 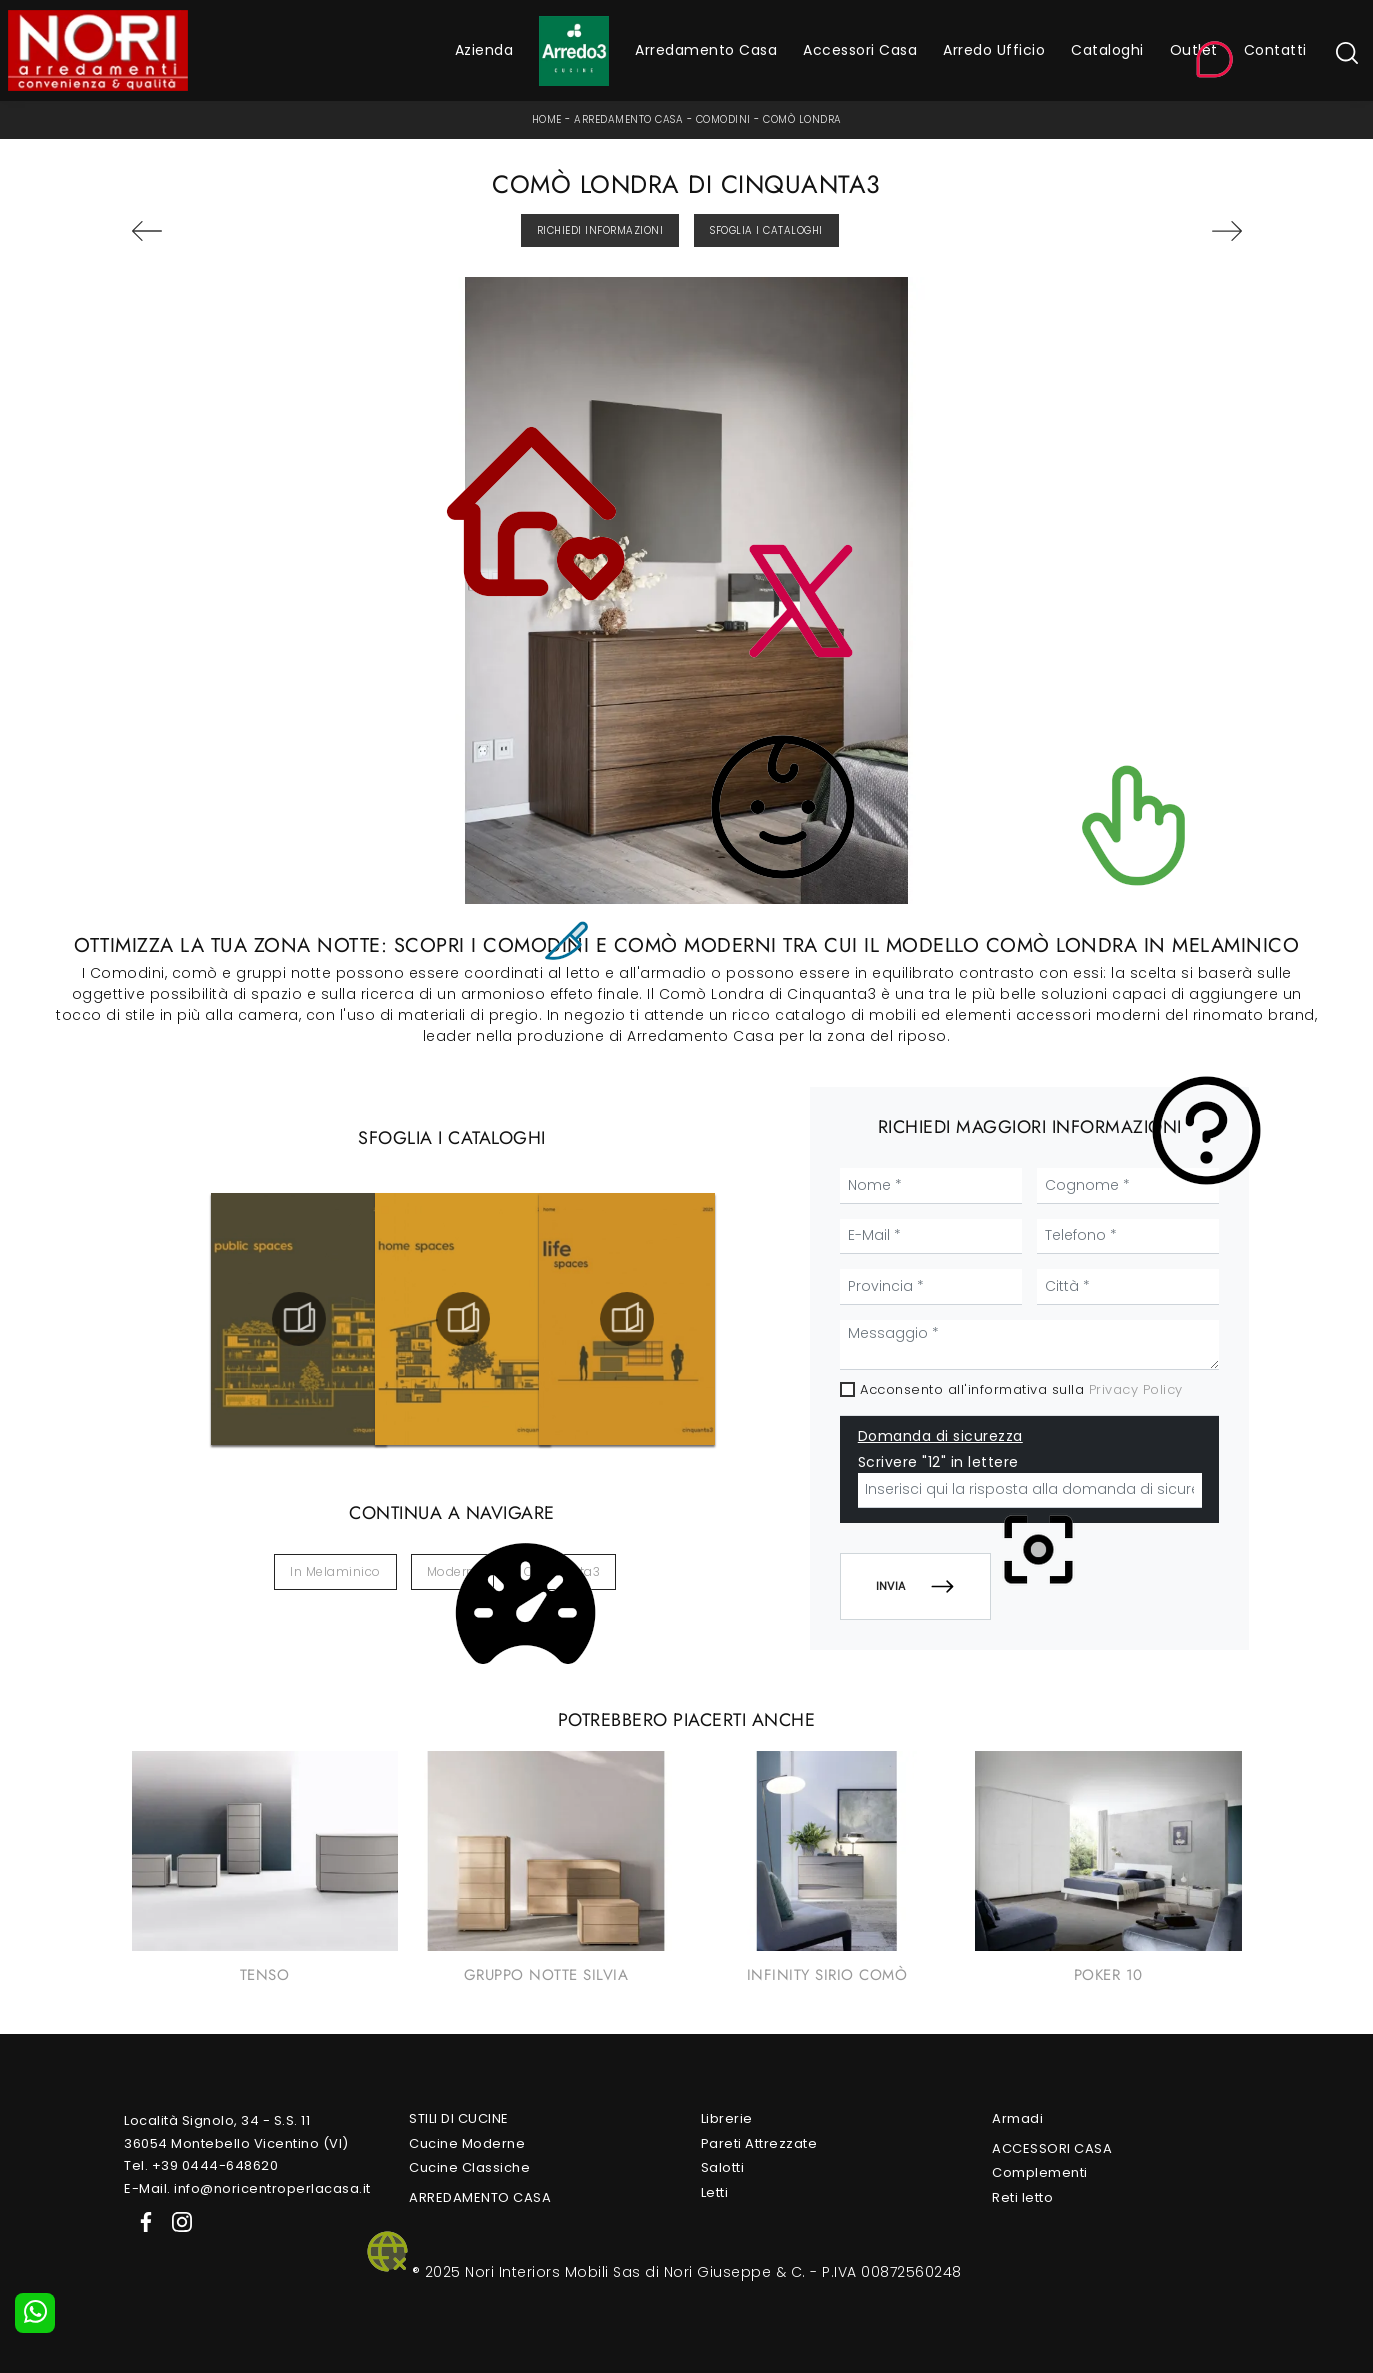 What do you see at coordinates (1038, 1549) in the screenshot?
I see `center focus on camera viewfinder` at bounding box center [1038, 1549].